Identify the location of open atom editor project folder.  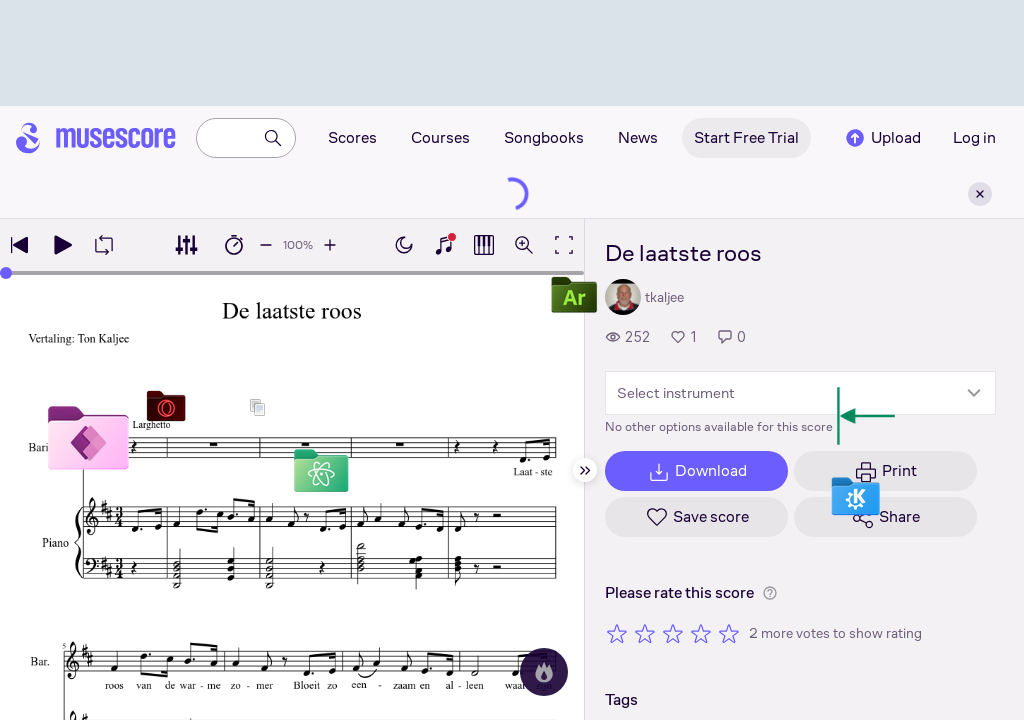
(321, 472).